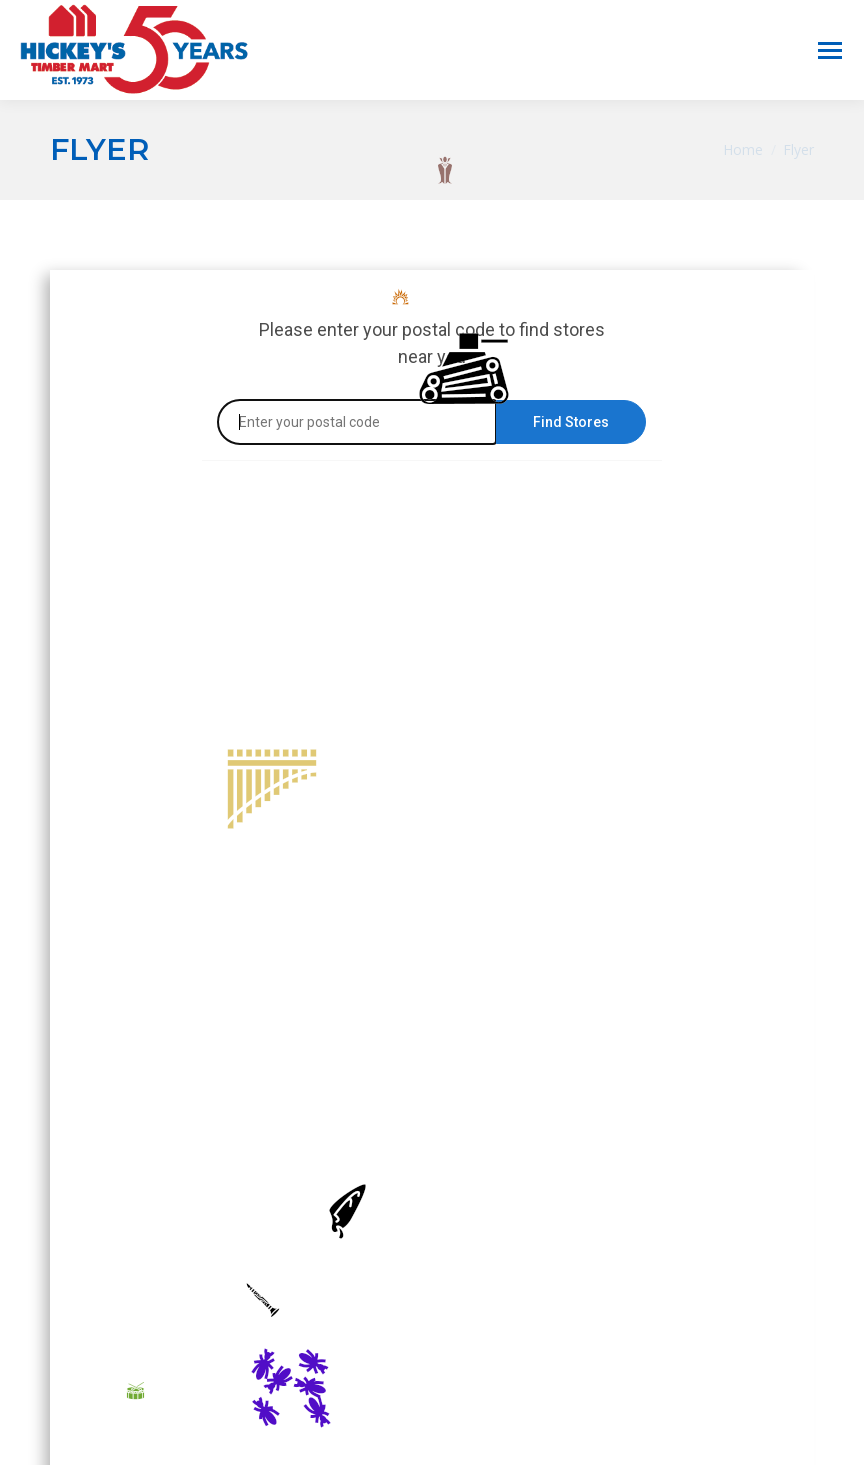  What do you see at coordinates (400, 296) in the screenshot?
I see `indicates final form or ultimate upgrade in a game` at bounding box center [400, 296].